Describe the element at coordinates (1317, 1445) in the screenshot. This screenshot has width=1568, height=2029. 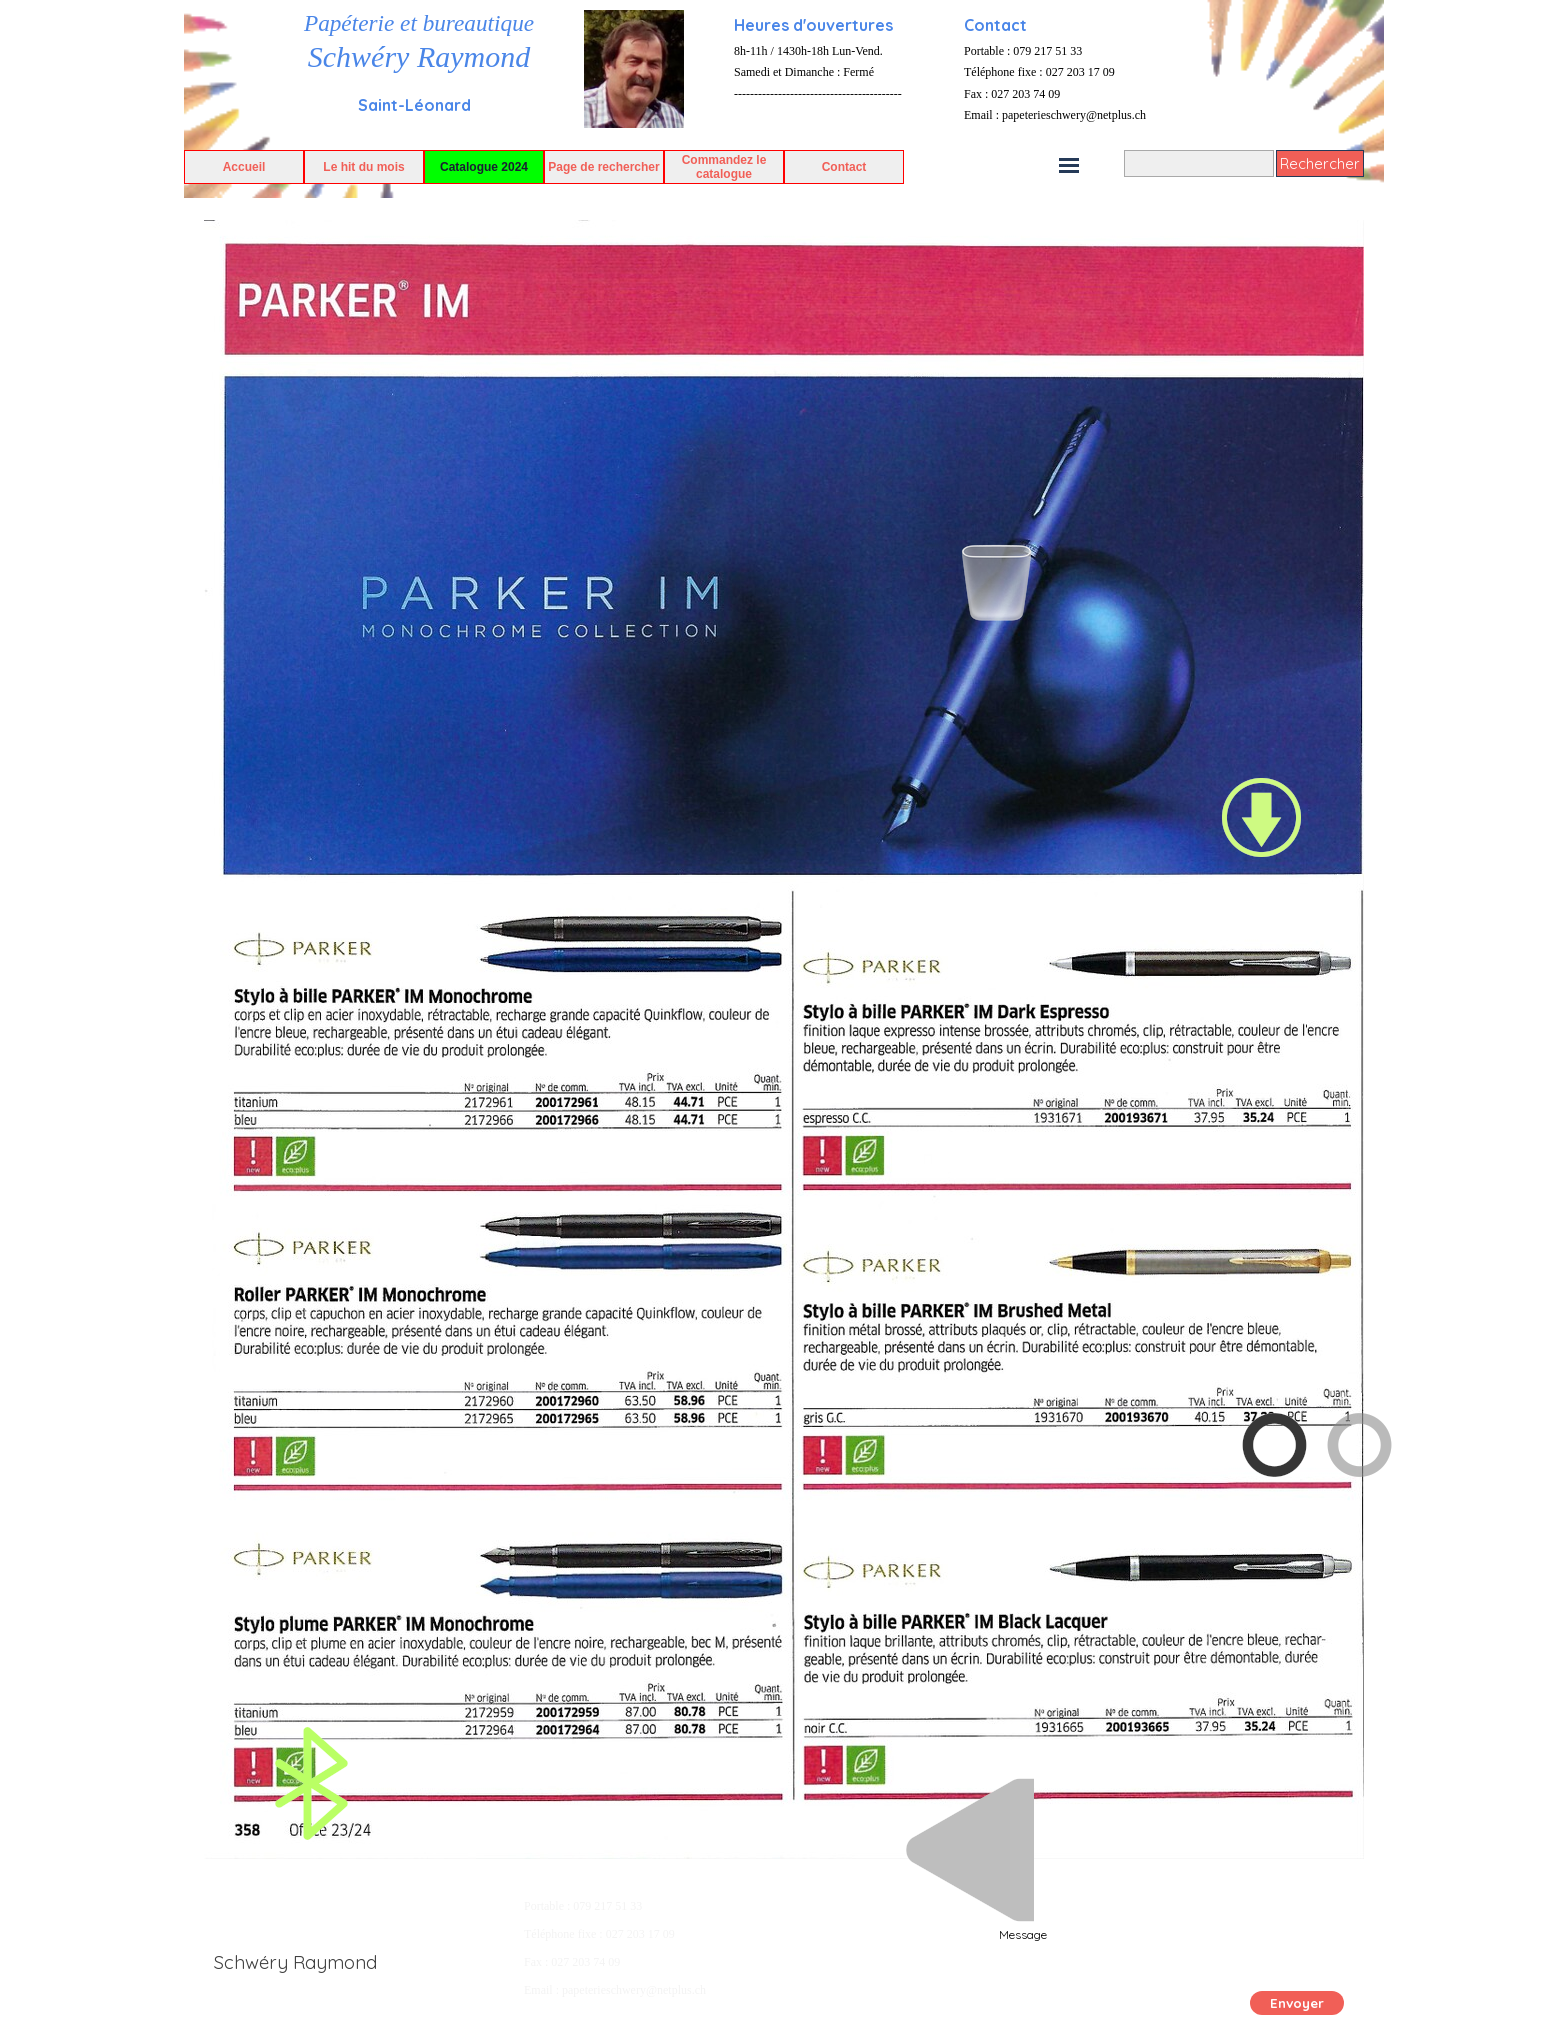
I see `connect your flickr account` at that location.